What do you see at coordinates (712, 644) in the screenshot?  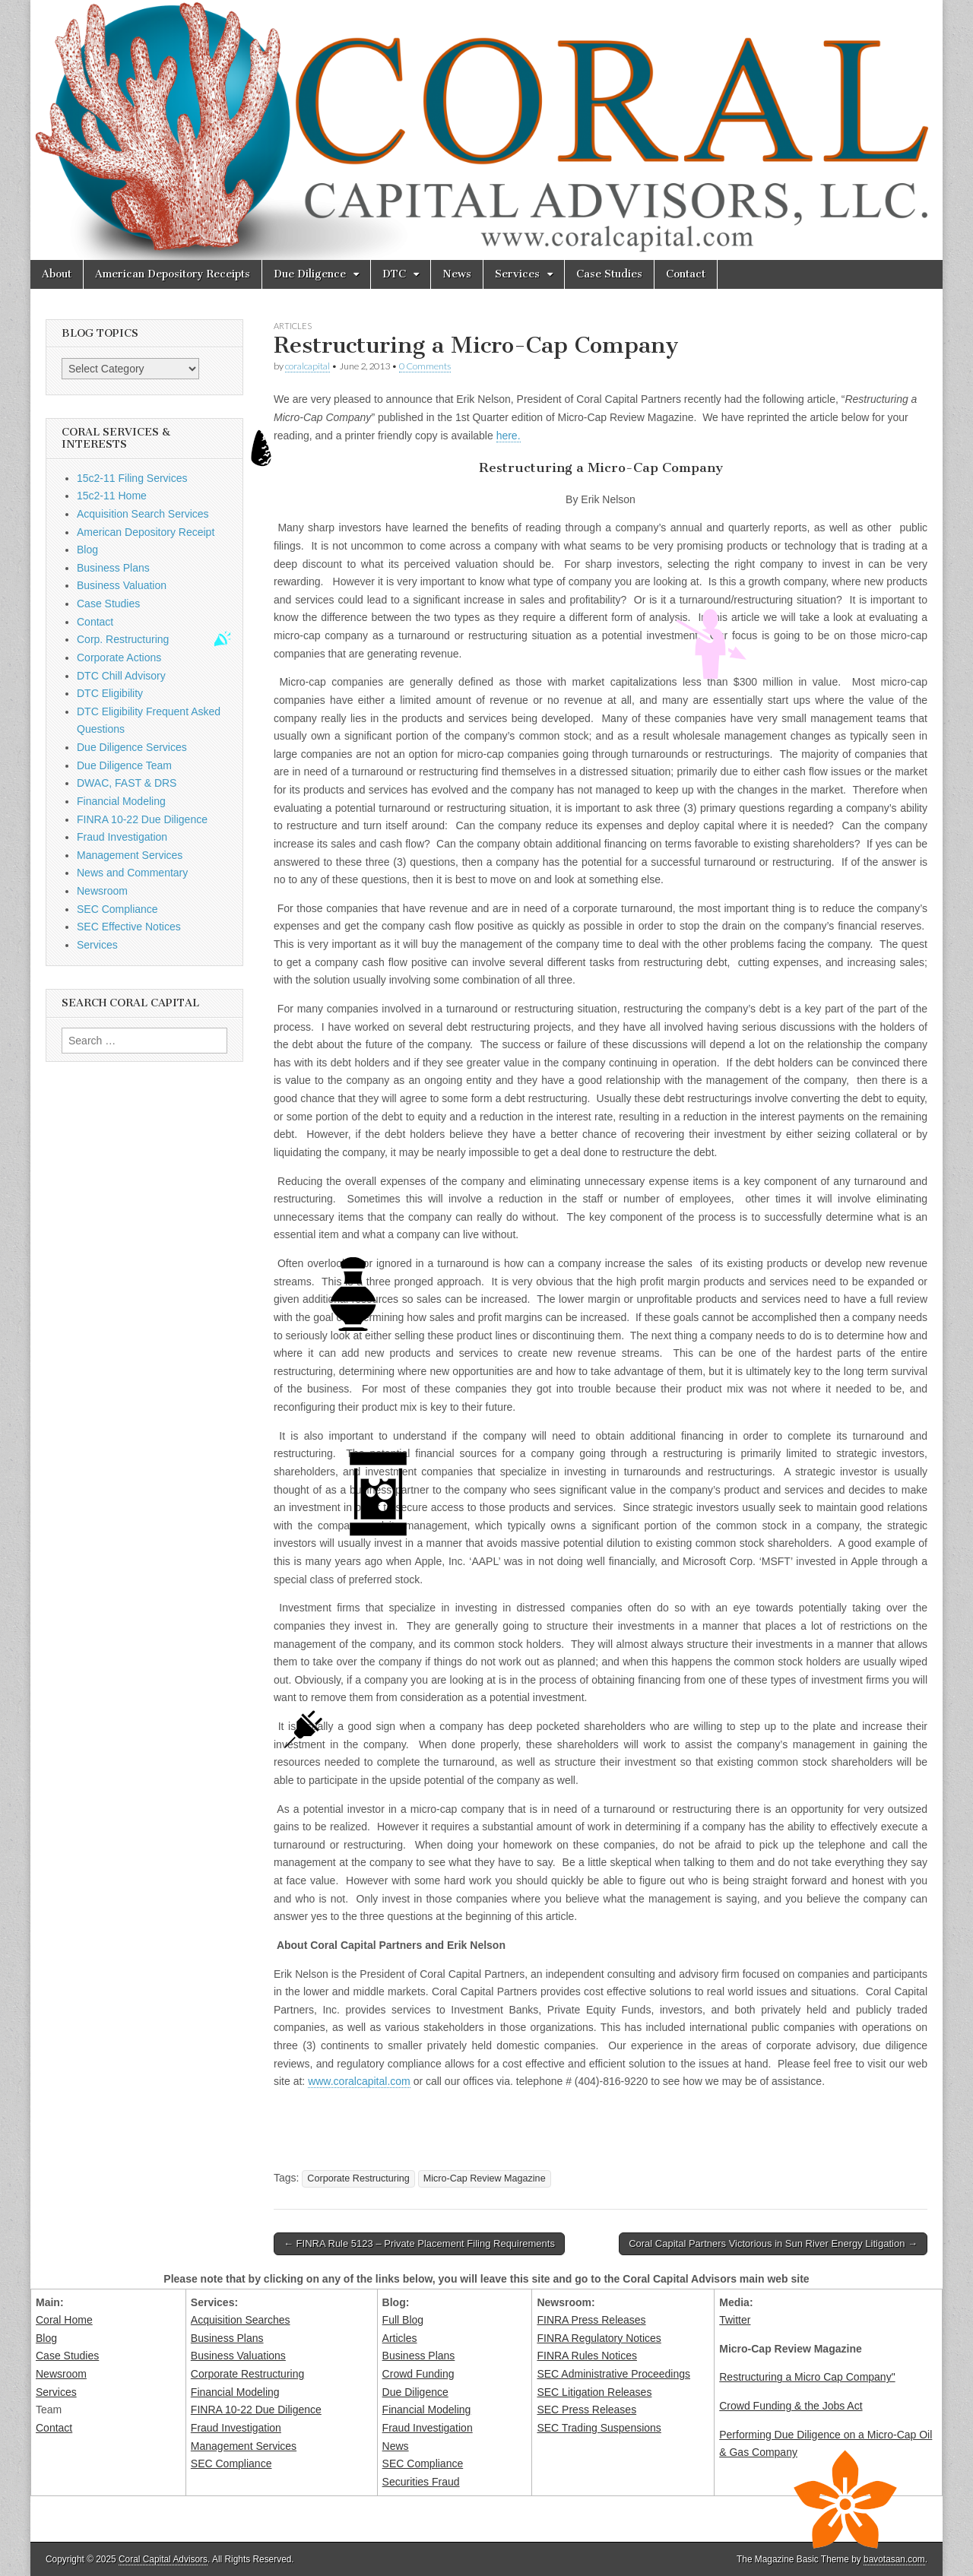 I see `indicates a piercing or stabbing attack in a game` at bounding box center [712, 644].